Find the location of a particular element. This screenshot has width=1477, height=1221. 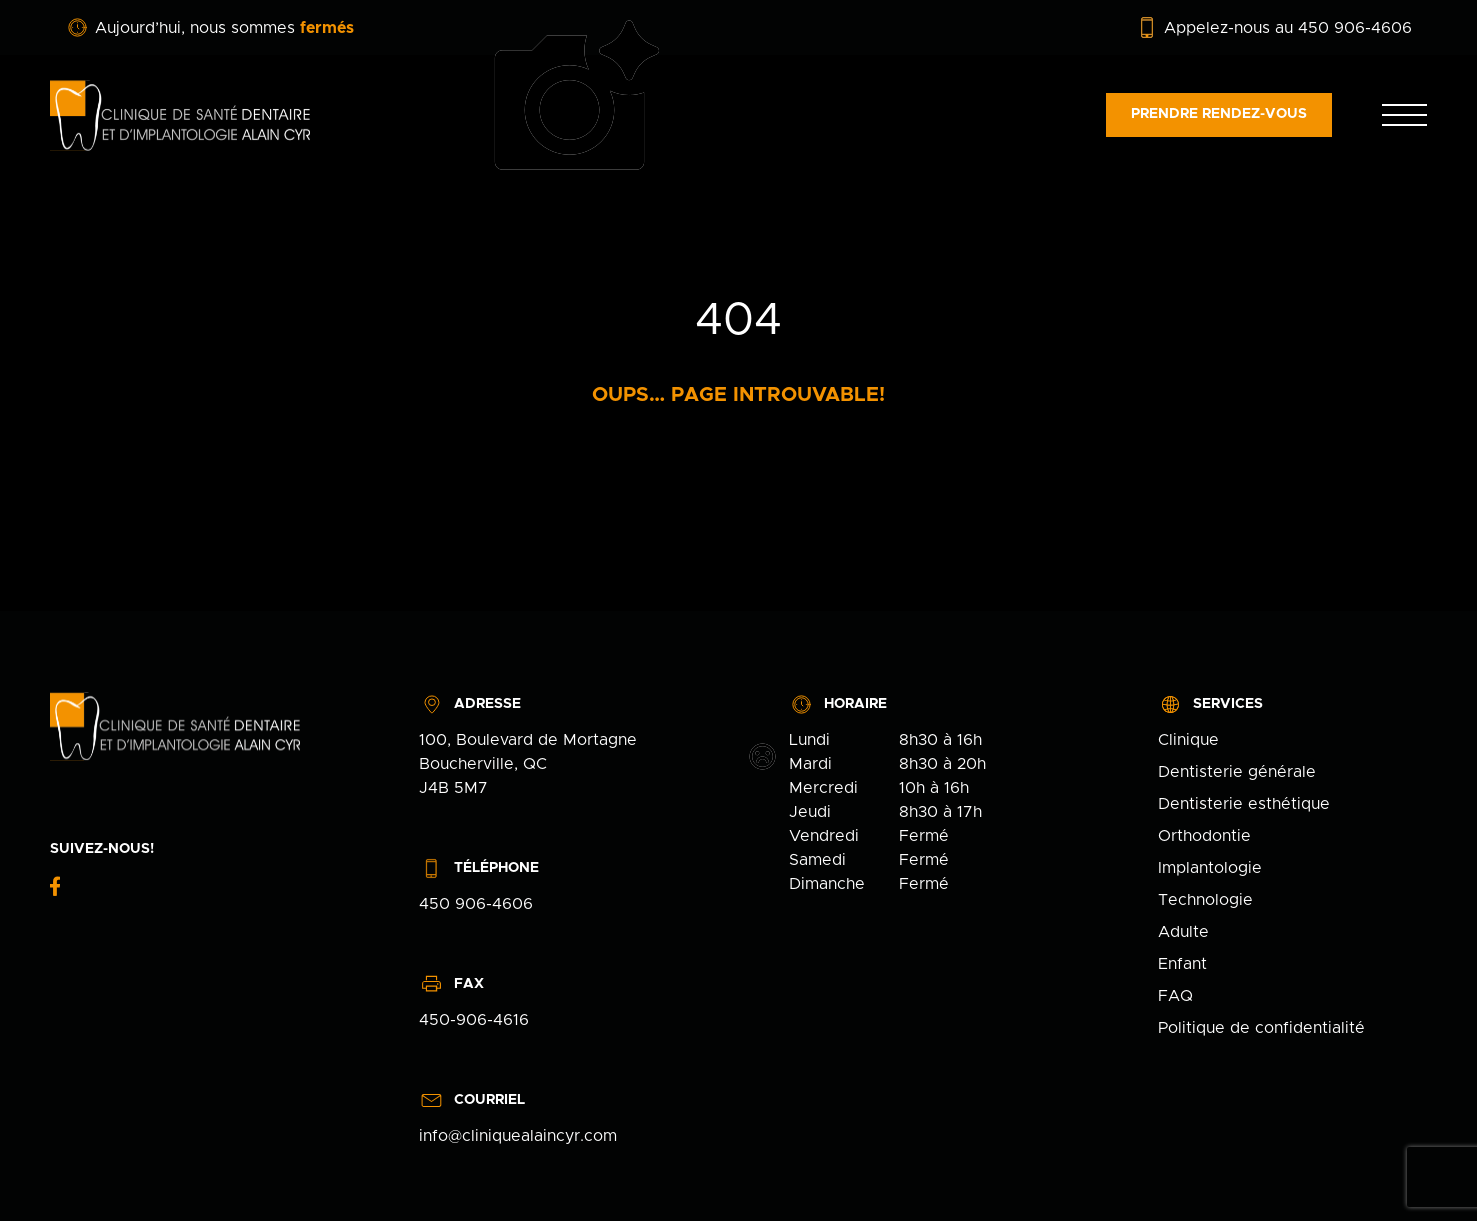

rate experience as negative or unsatisfied is located at coordinates (762, 756).